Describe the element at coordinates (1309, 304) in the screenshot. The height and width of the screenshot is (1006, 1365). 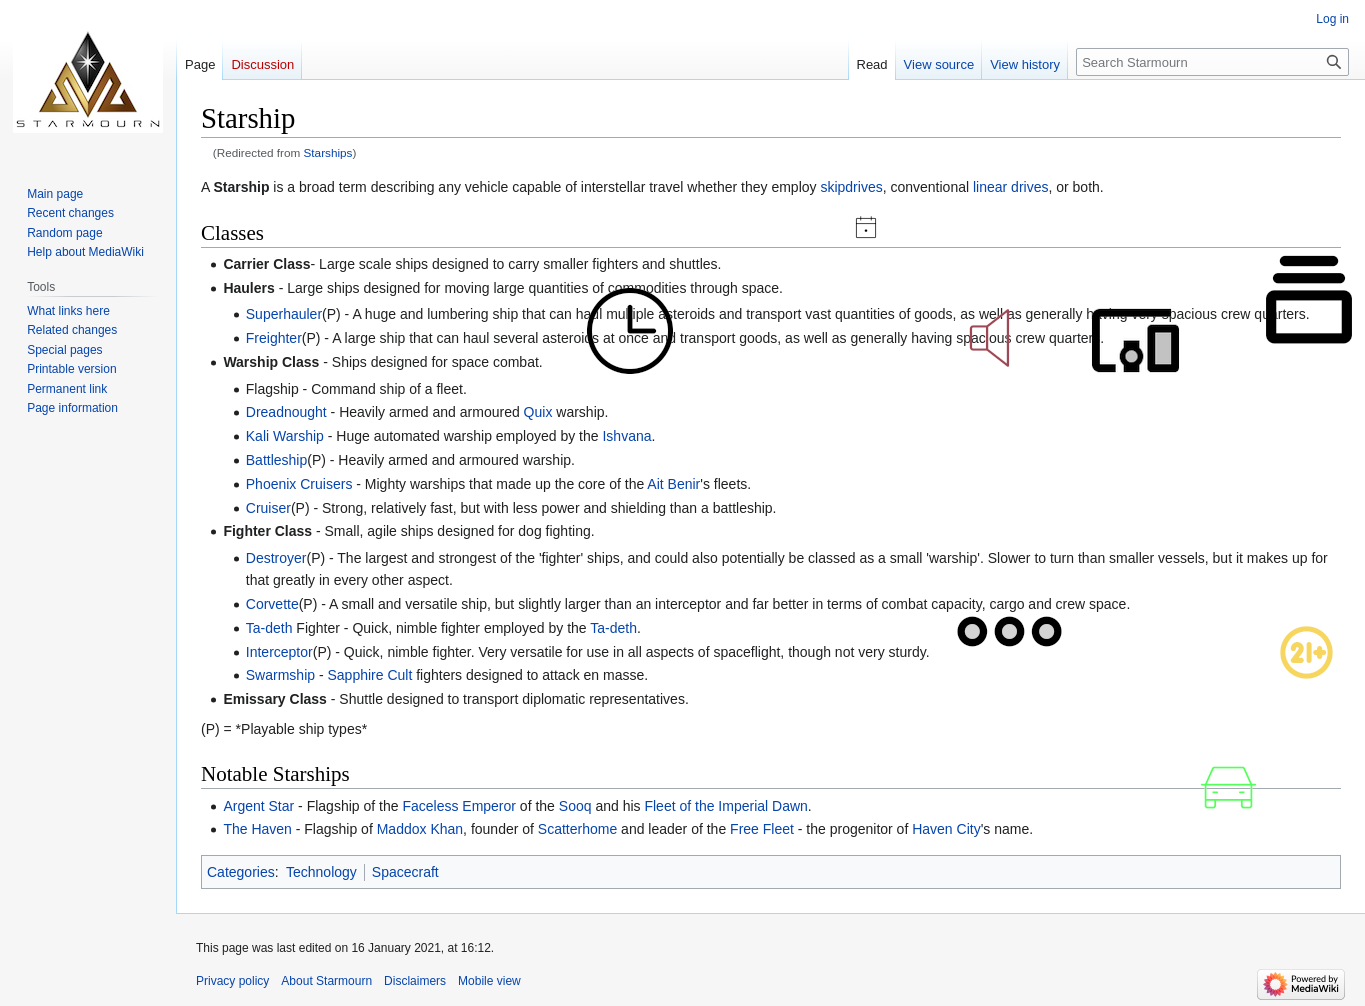
I see `view stacked cards or layers` at that location.